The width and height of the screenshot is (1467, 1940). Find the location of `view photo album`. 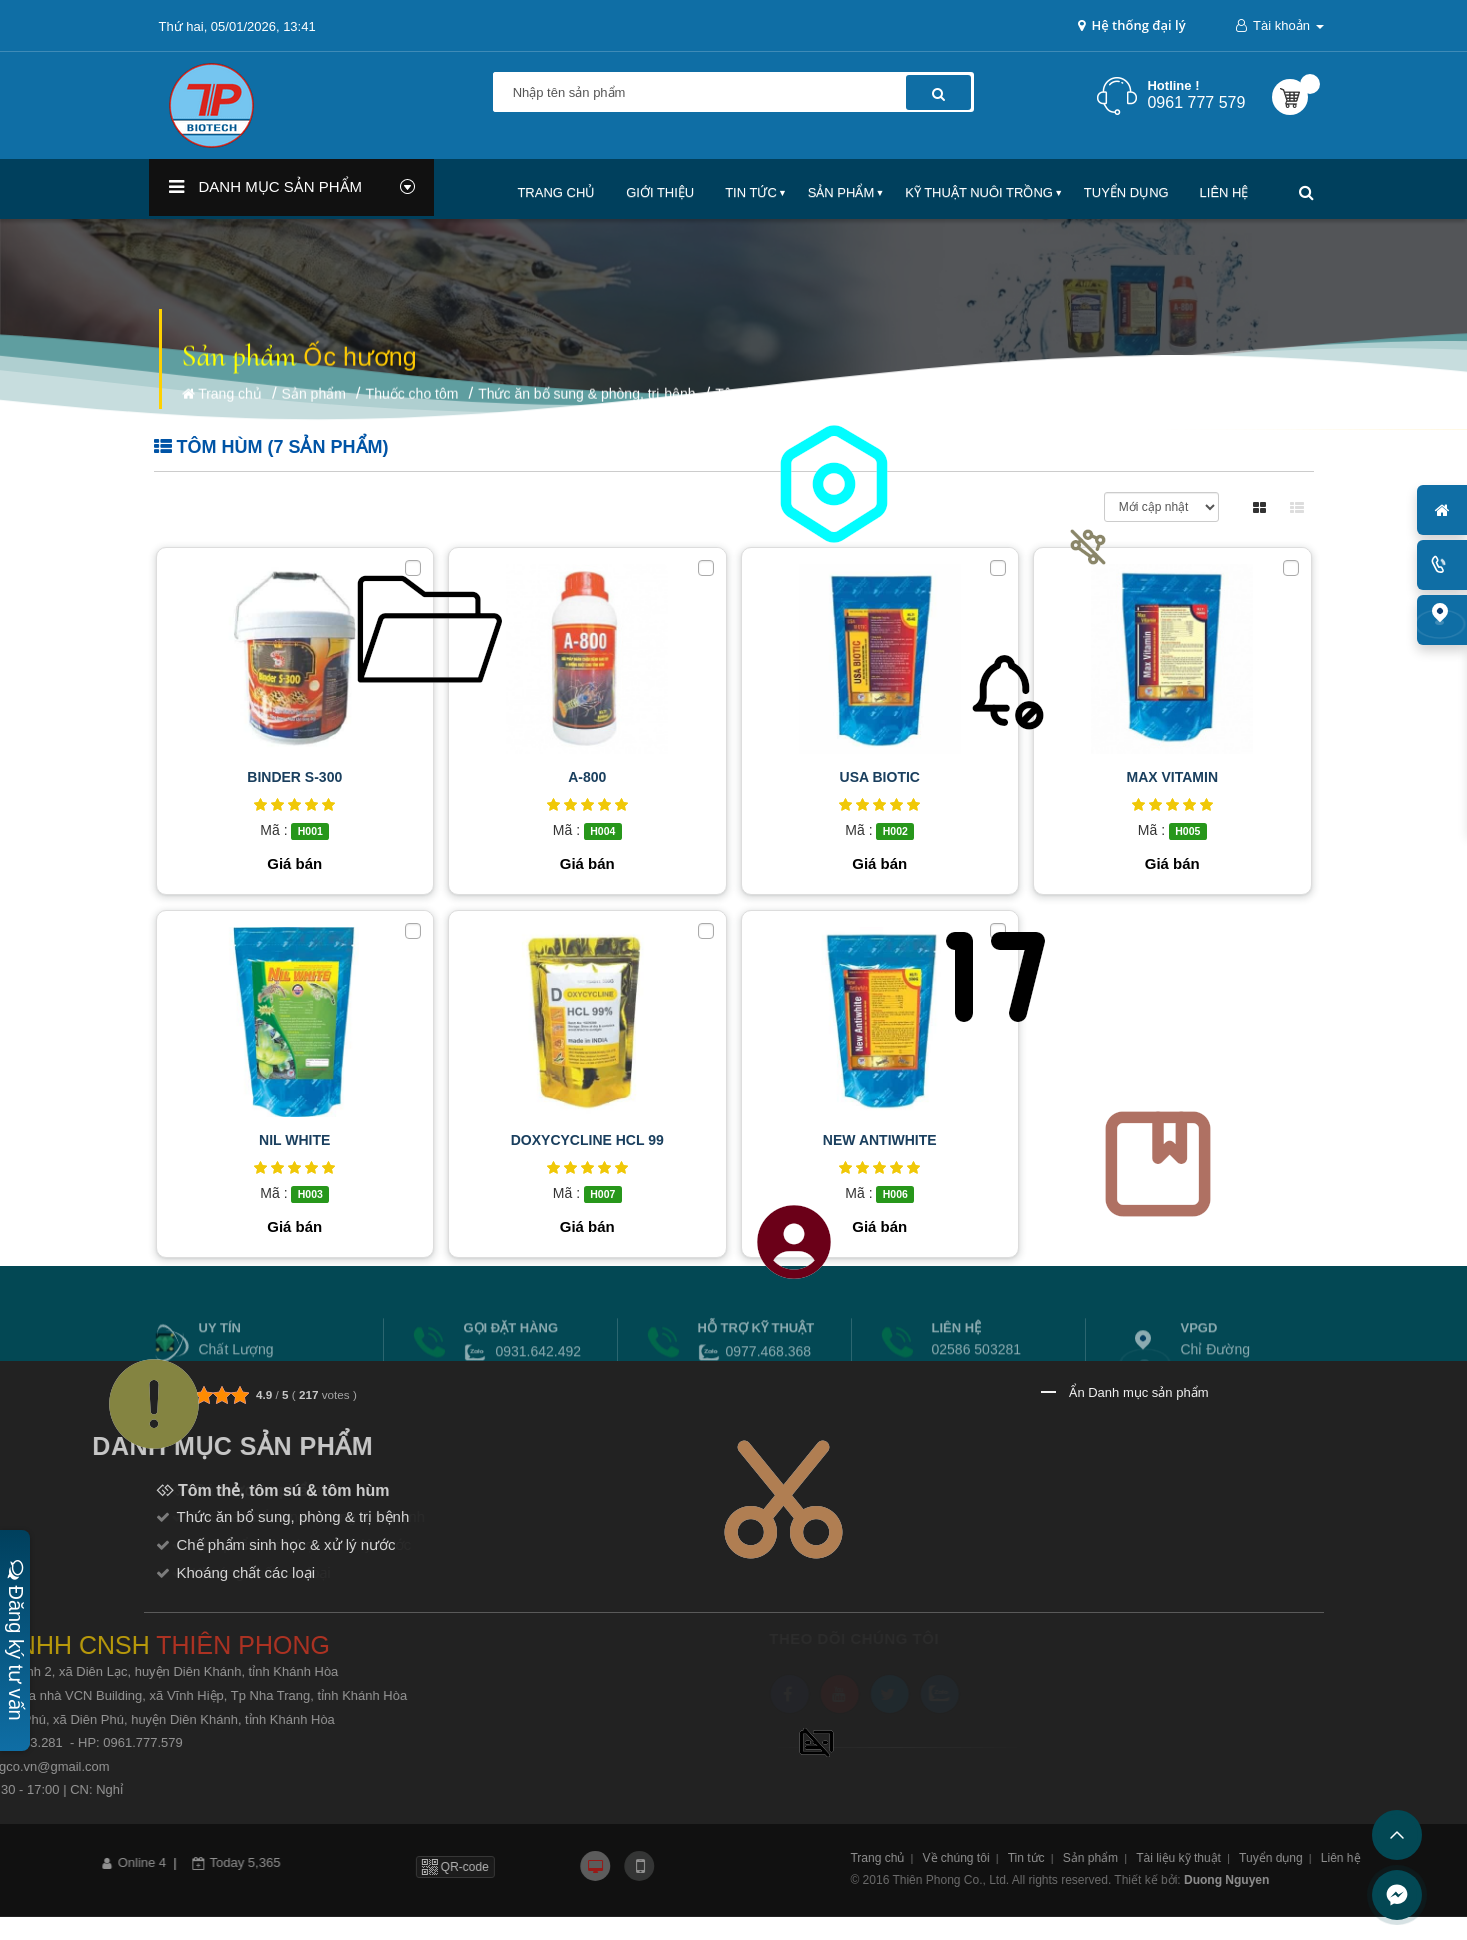

view photo album is located at coordinates (1158, 1164).